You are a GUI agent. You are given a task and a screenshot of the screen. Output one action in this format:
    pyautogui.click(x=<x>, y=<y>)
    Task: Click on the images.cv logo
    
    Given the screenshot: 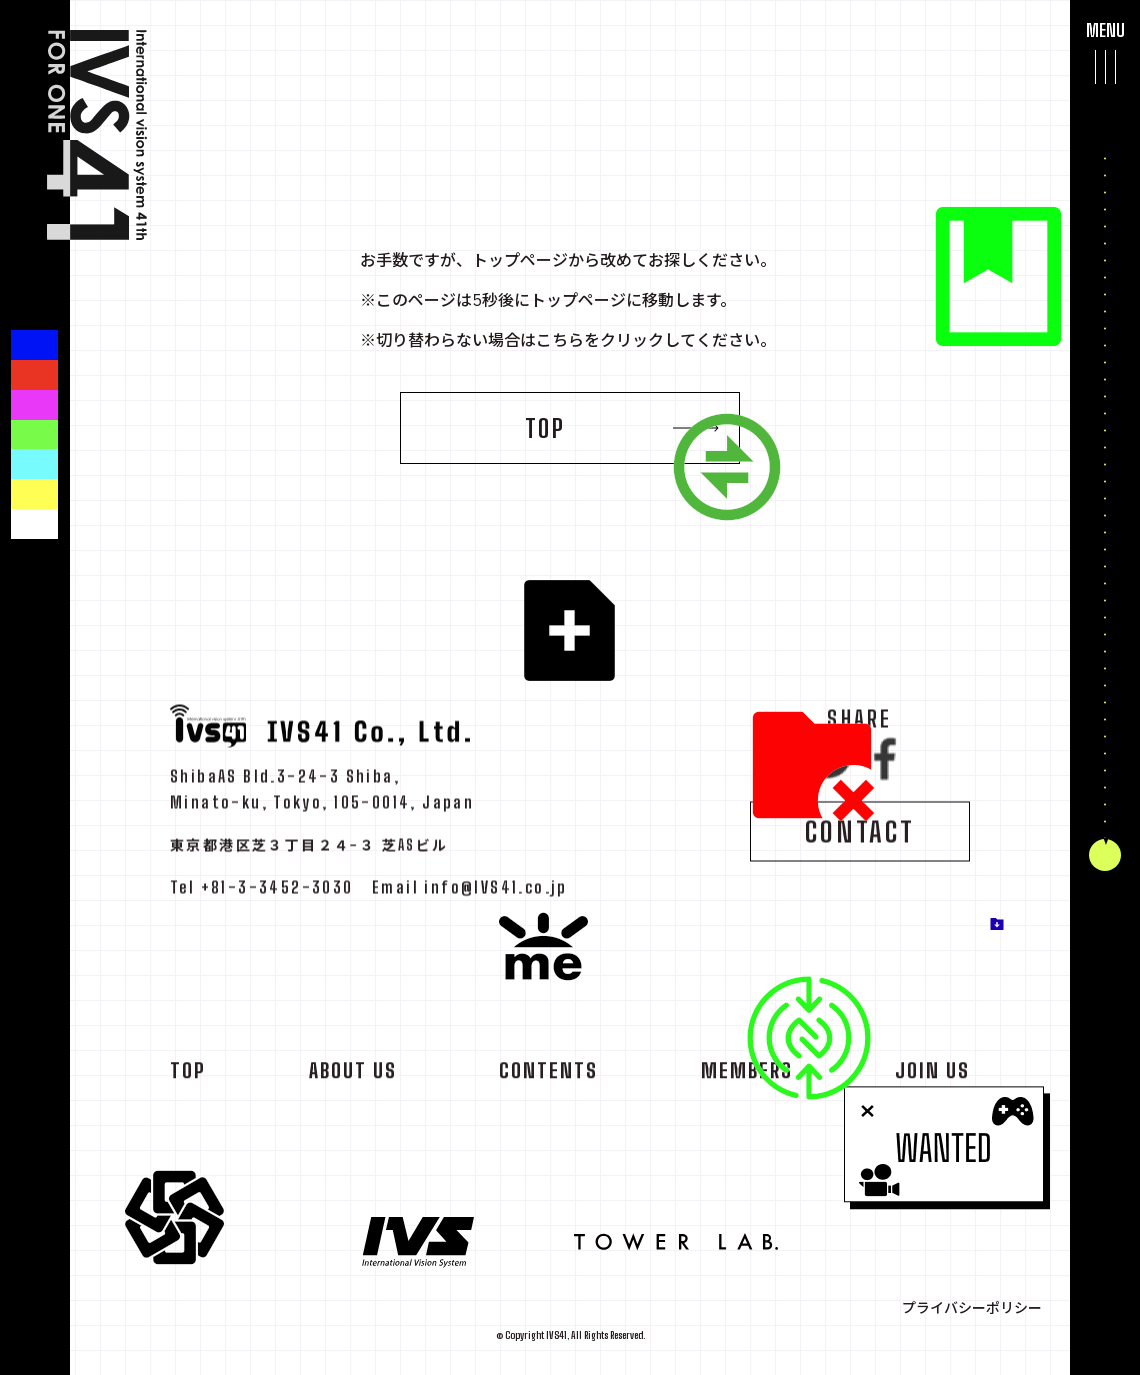 What is the action you would take?
    pyautogui.click(x=174, y=1217)
    